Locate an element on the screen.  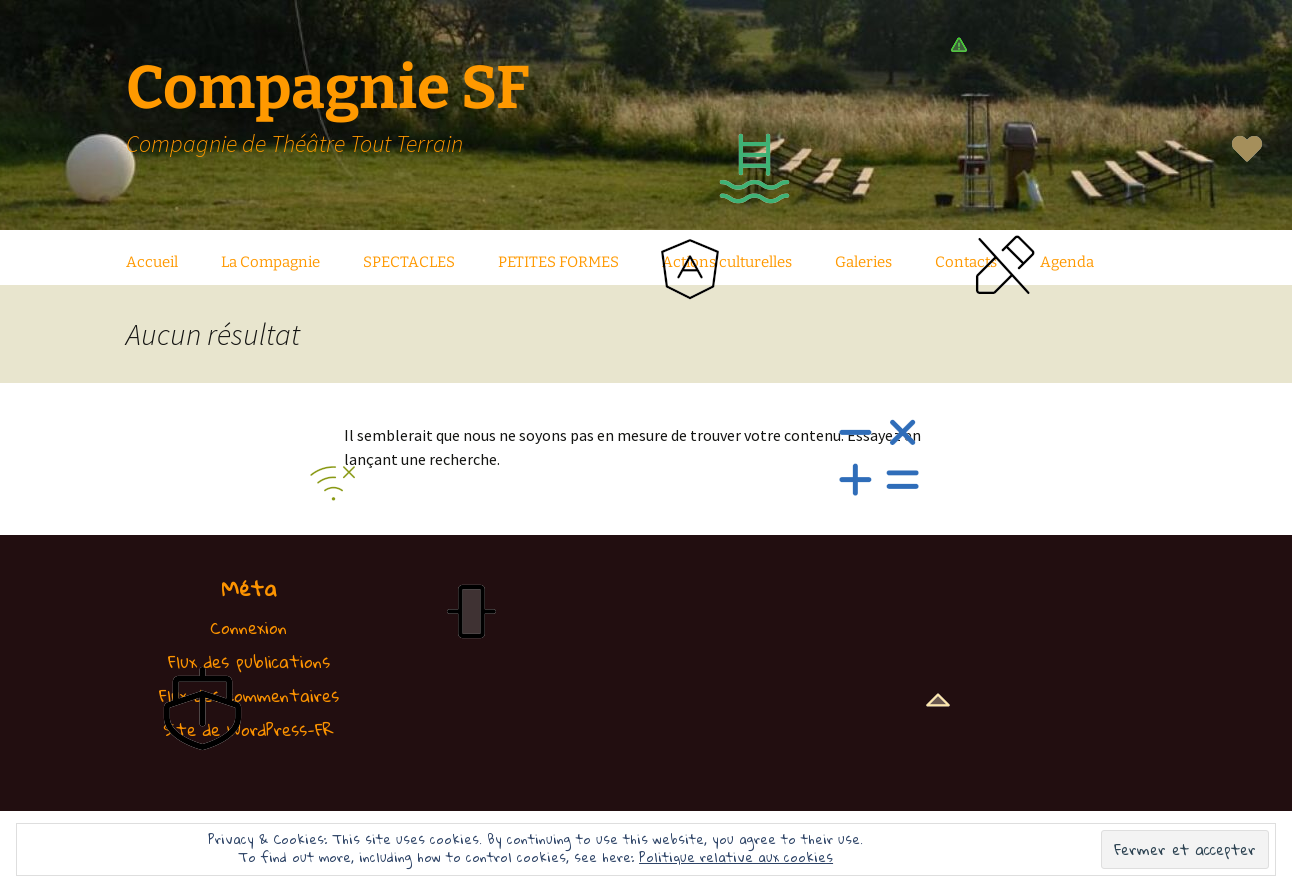
add to favorites is located at coordinates (1247, 148).